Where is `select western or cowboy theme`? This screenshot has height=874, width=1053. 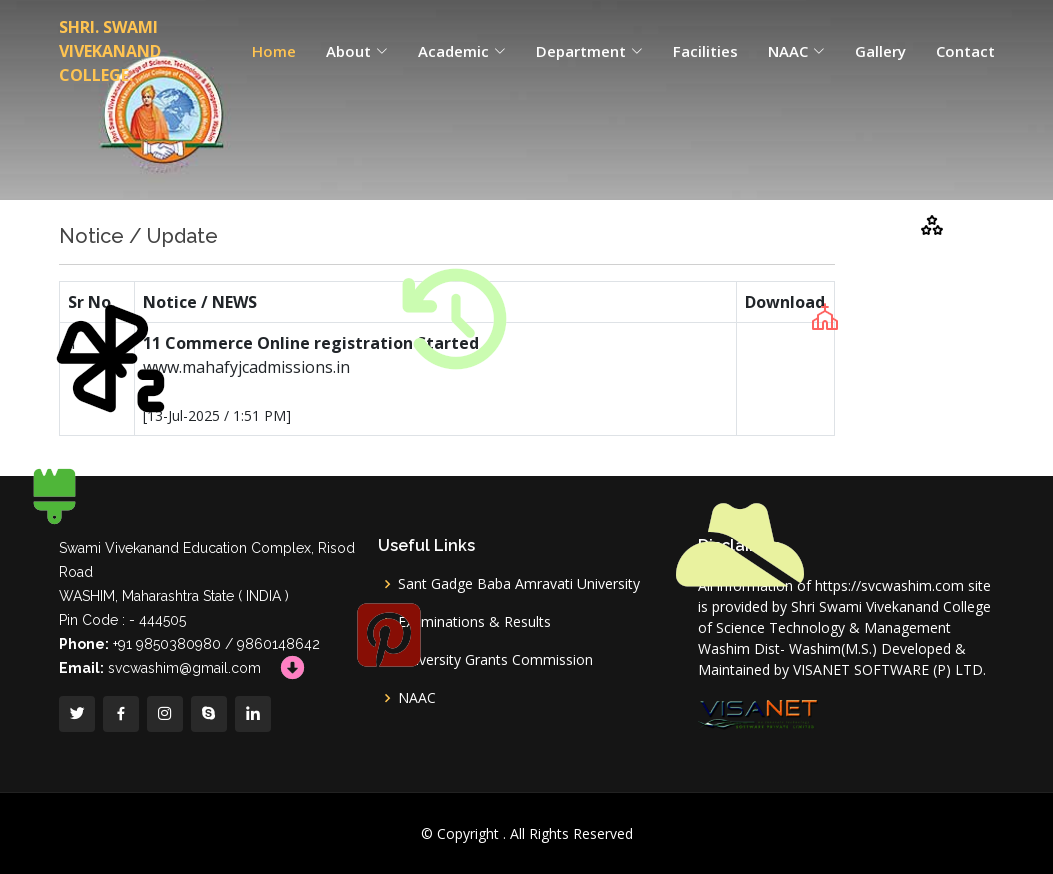 select western or cowboy theme is located at coordinates (740, 548).